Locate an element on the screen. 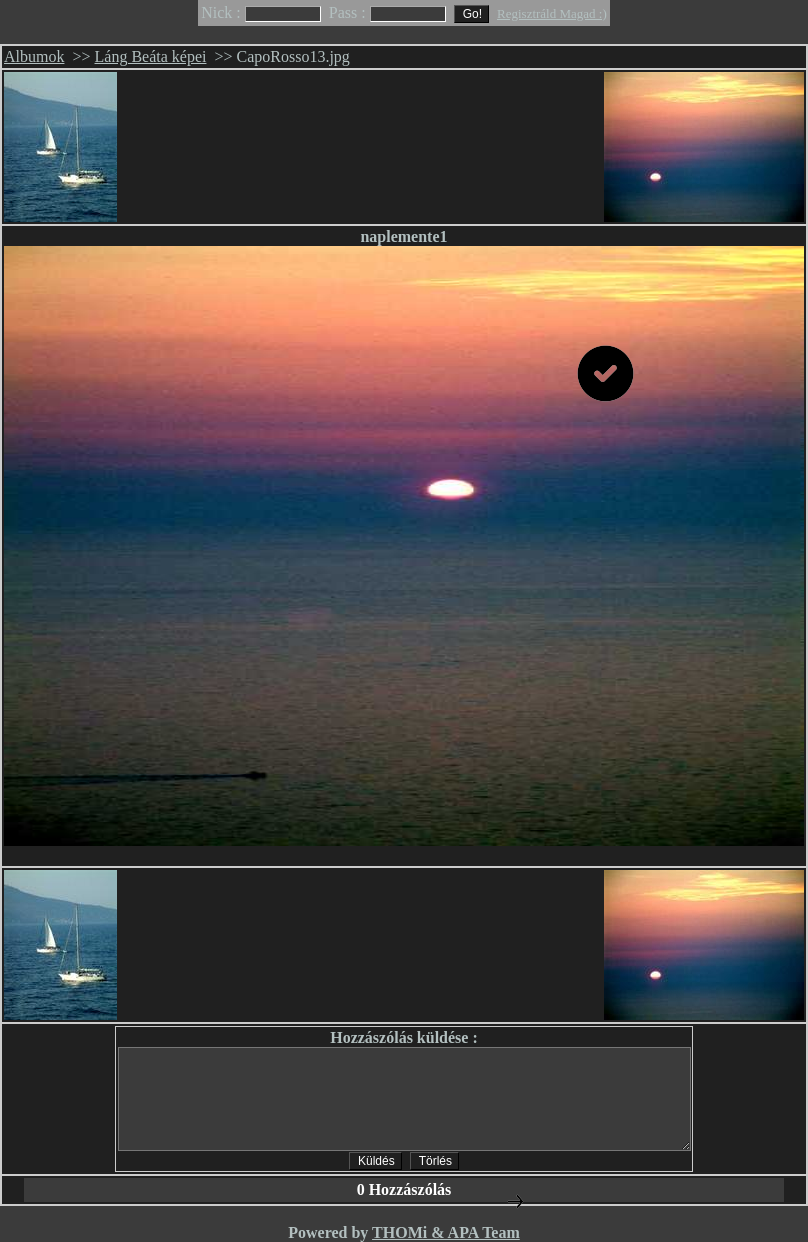 This screenshot has height=1242, width=808. indicates a completed or successful action is located at coordinates (605, 373).